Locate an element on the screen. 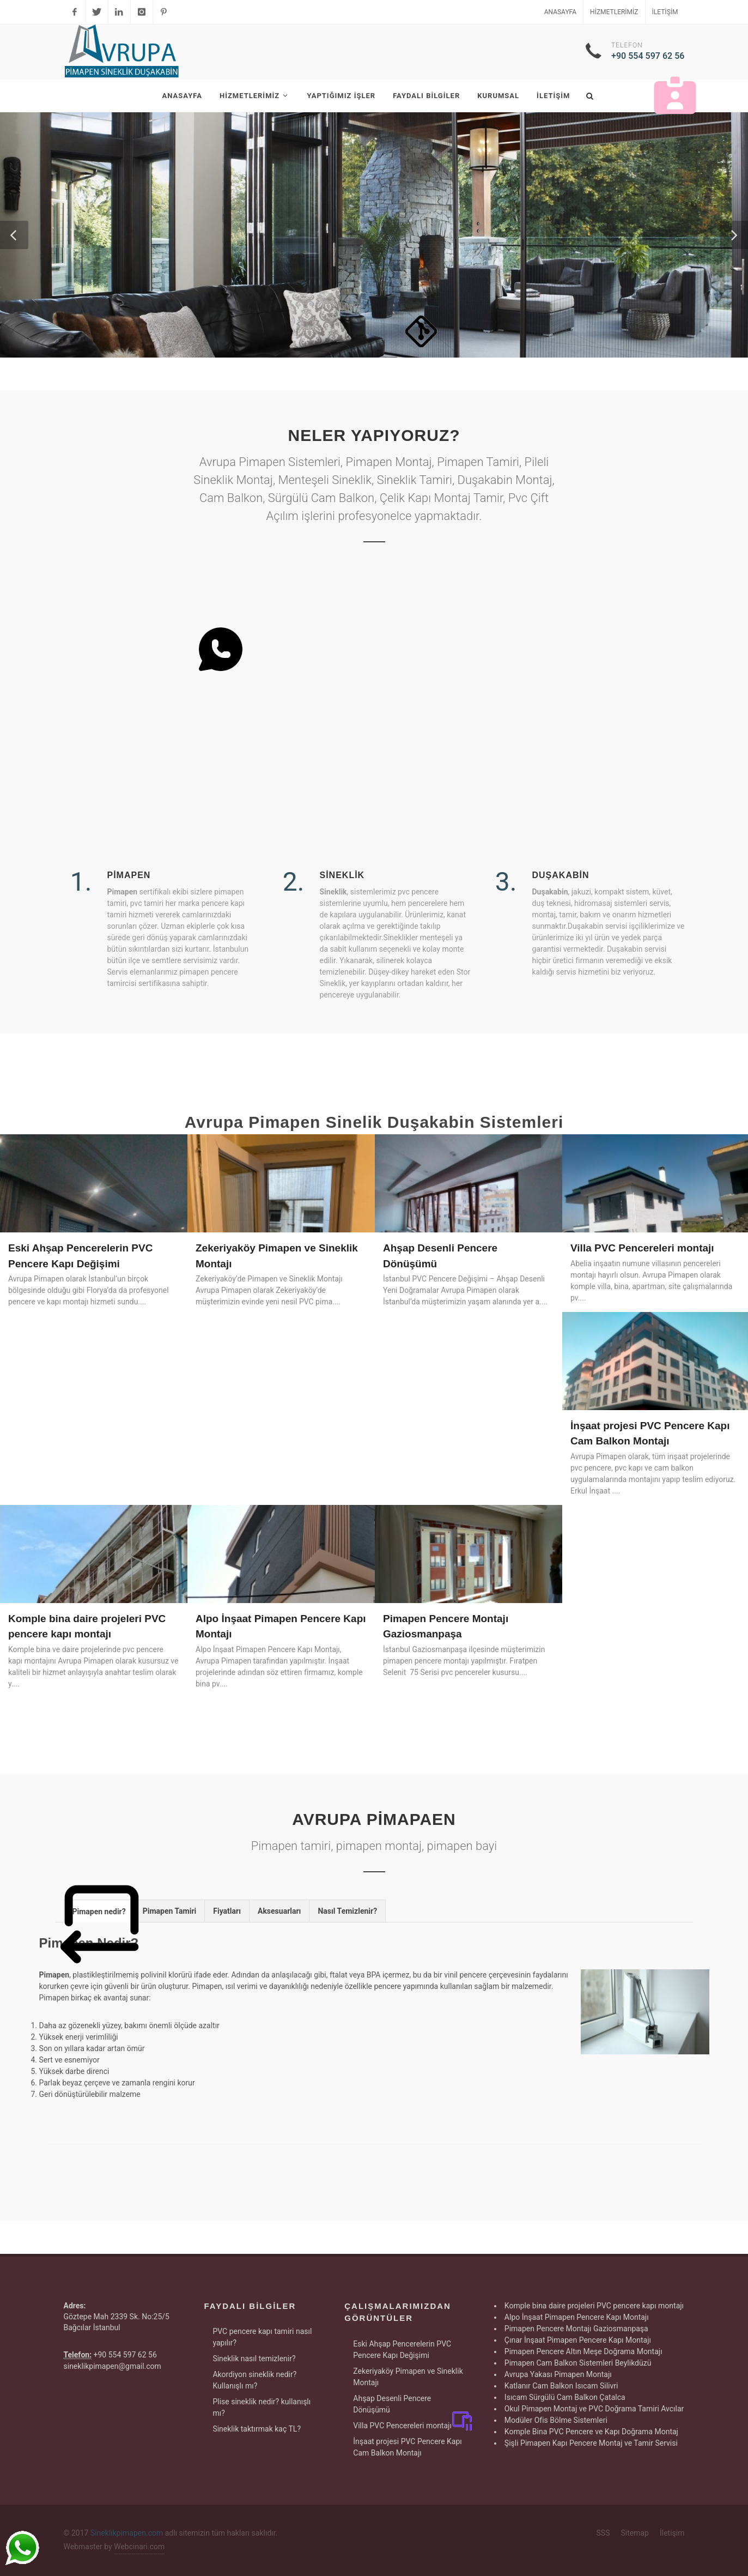 This screenshot has height=2576, width=748. auto-fit content to the left edge is located at coordinates (101, 1922).